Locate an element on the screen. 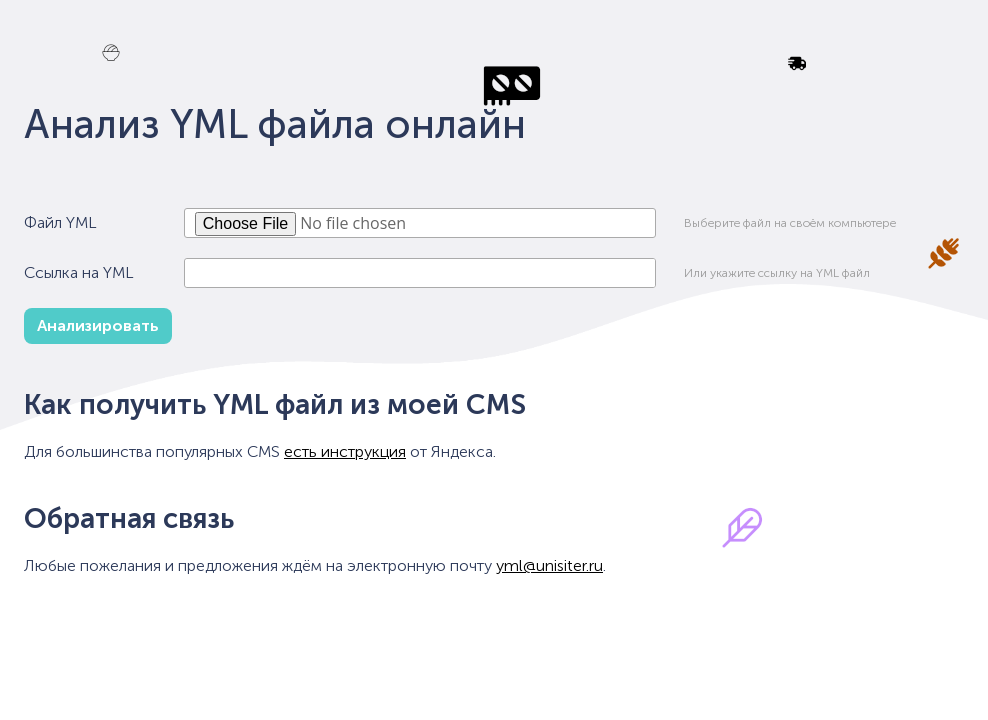 This screenshot has height=720, width=988. indicates grain or wheat-based ingredients is located at coordinates (944, 252).